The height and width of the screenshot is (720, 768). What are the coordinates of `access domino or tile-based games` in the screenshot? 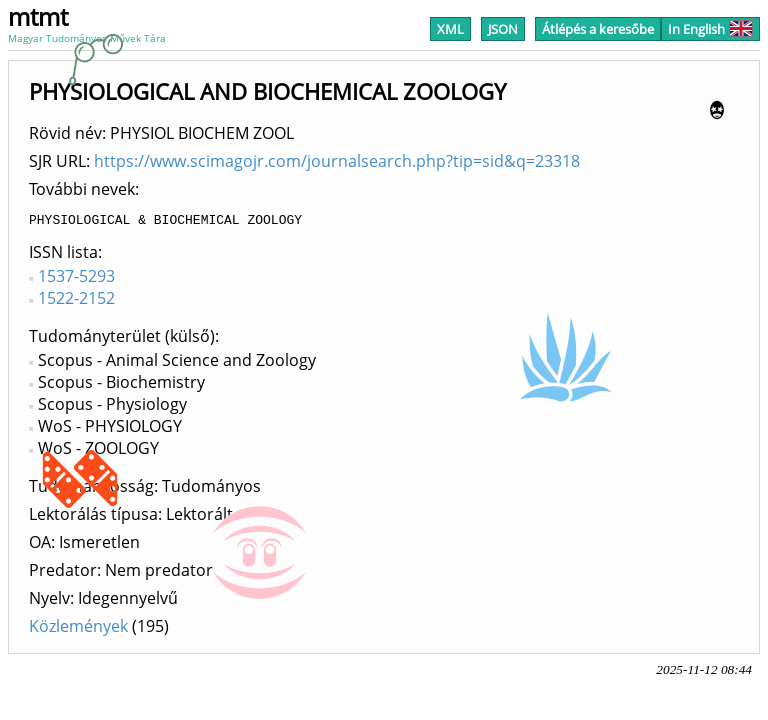 It's located at (80, 479).